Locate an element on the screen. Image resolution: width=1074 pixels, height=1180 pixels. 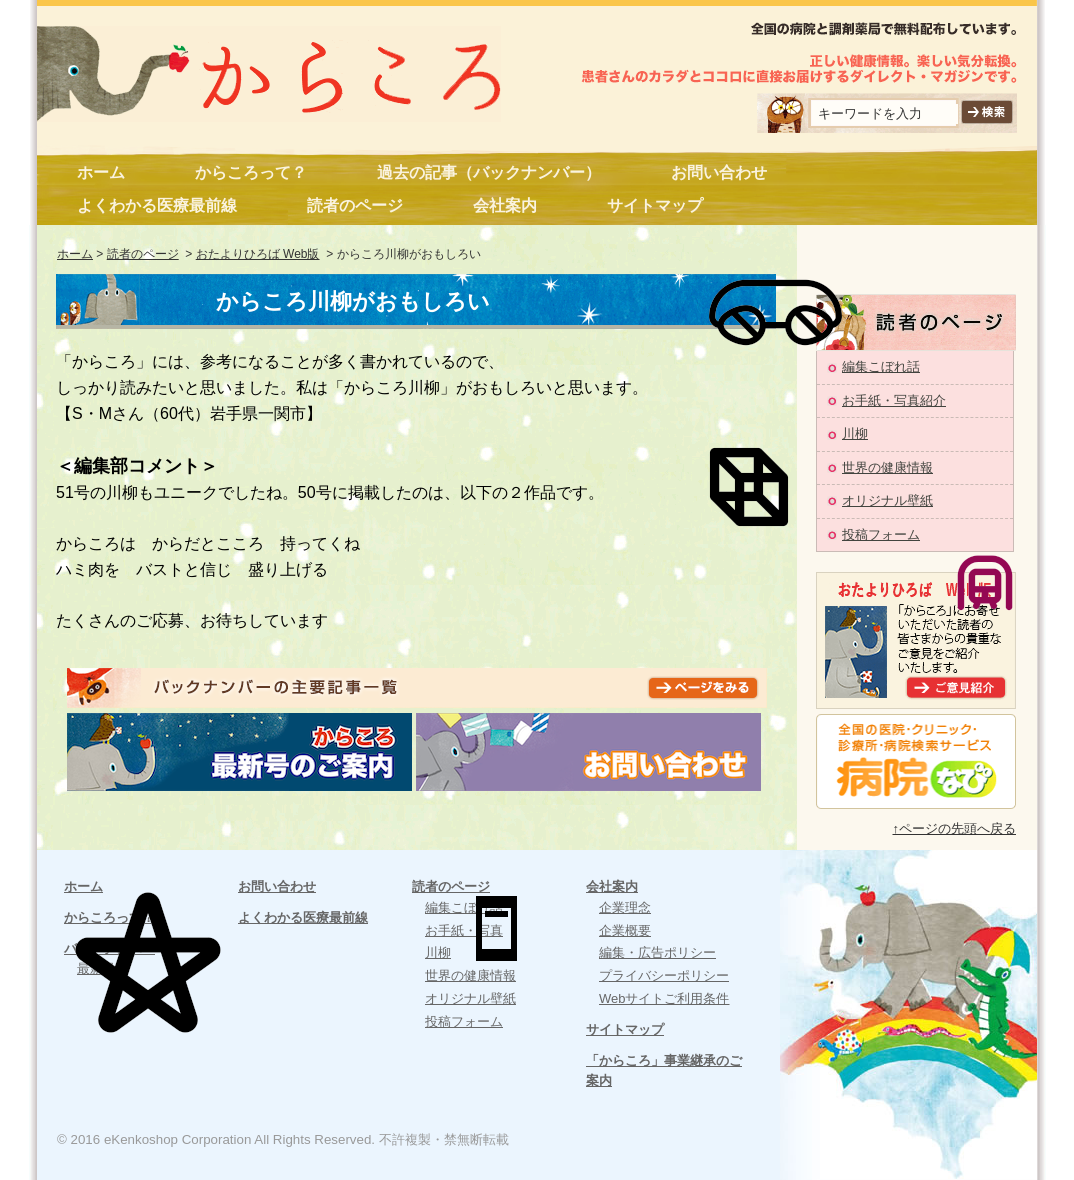
access swimming or sports activity settings is located at coordinates (775, 312).